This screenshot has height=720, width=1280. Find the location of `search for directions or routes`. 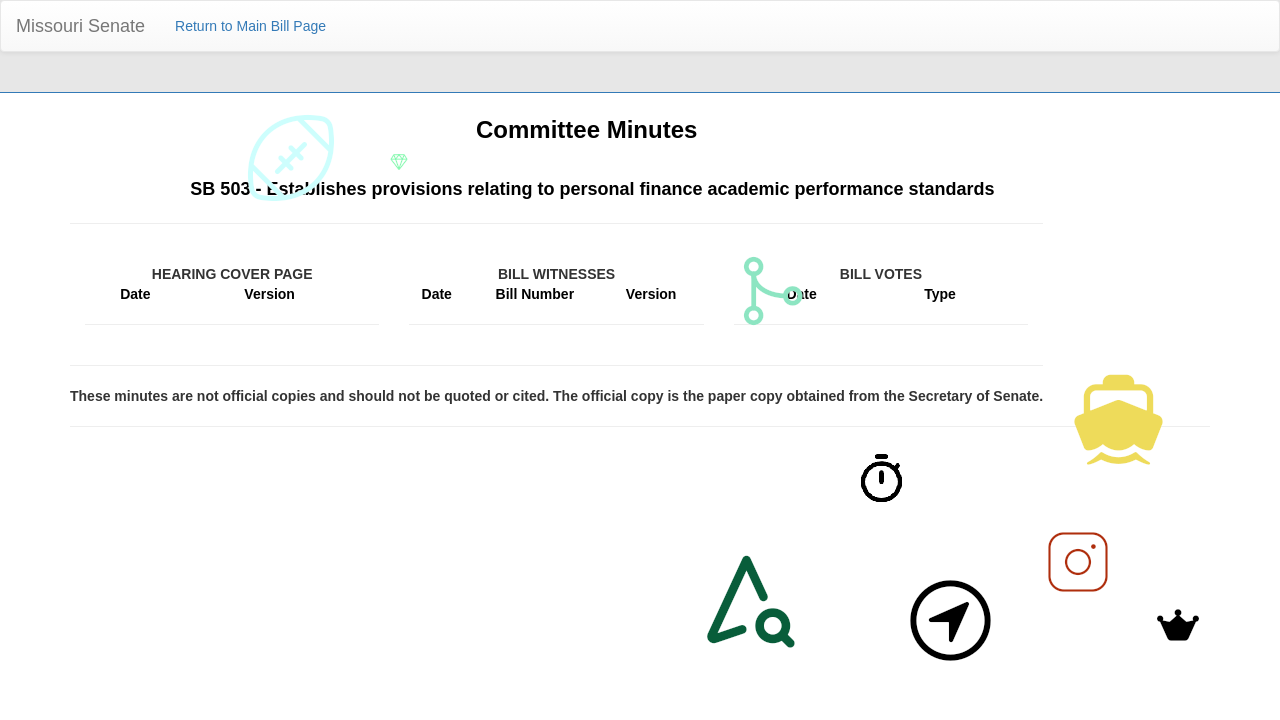

search for directions or routes is located at coordinates (746, 599).